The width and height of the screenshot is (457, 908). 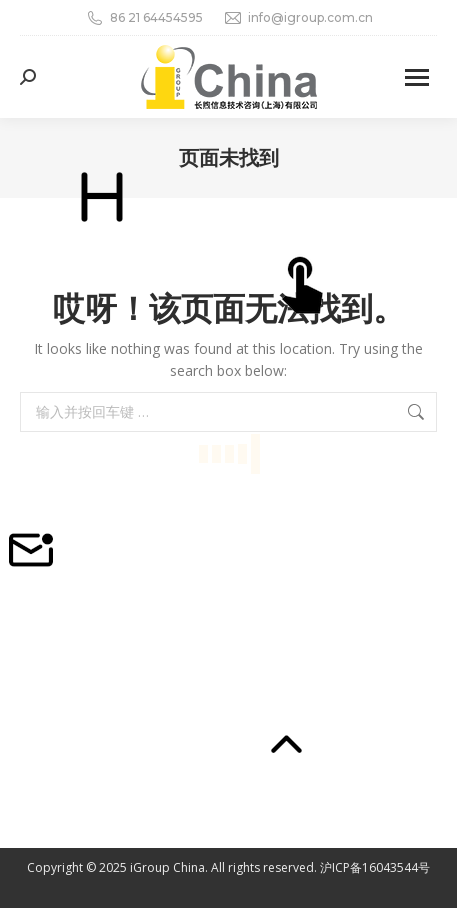 I want to click on tap to interact with this element, so click(x=303, y=286).